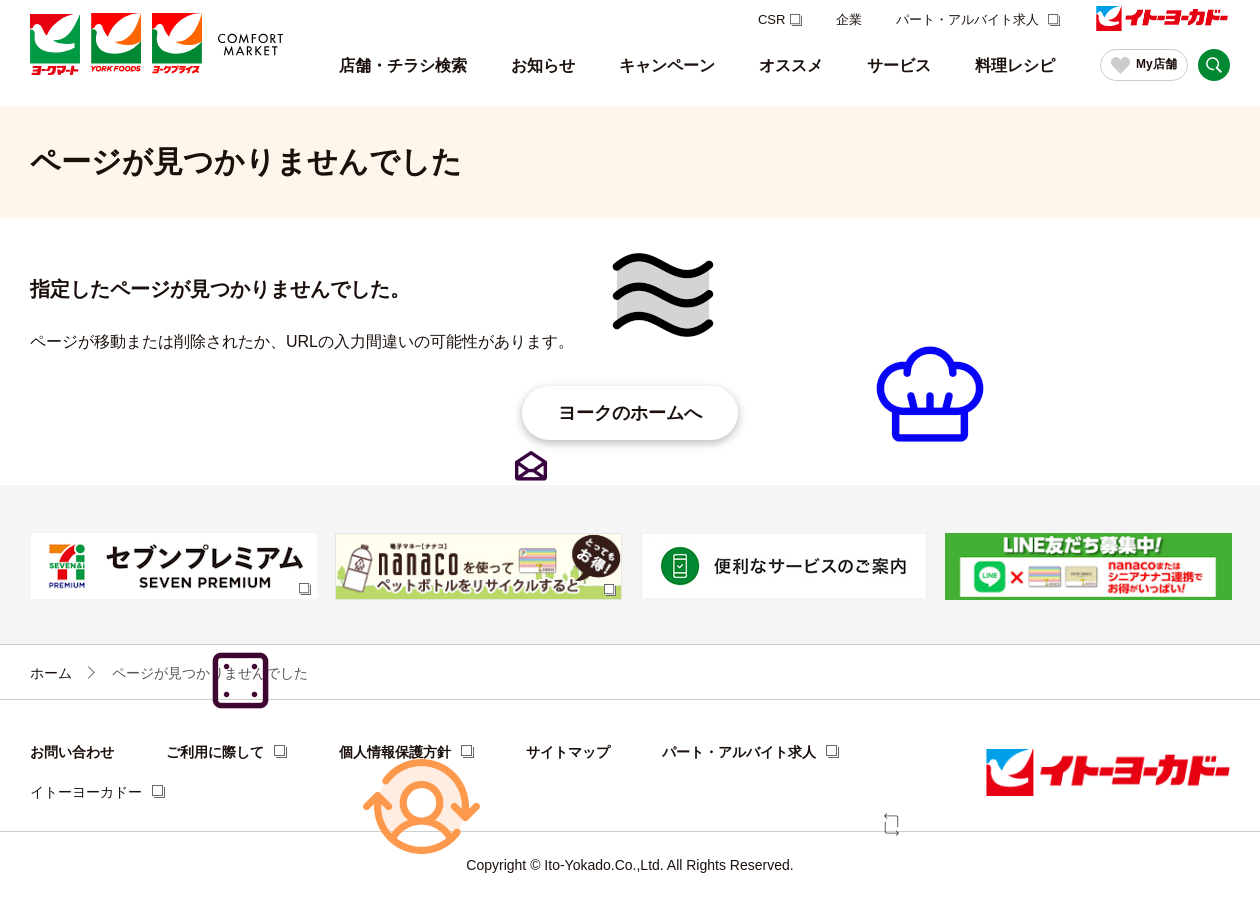 Image resolution: width=1260 pixels, height=897 pixels. I want to click on rotate device orientation, so click(891, 824).